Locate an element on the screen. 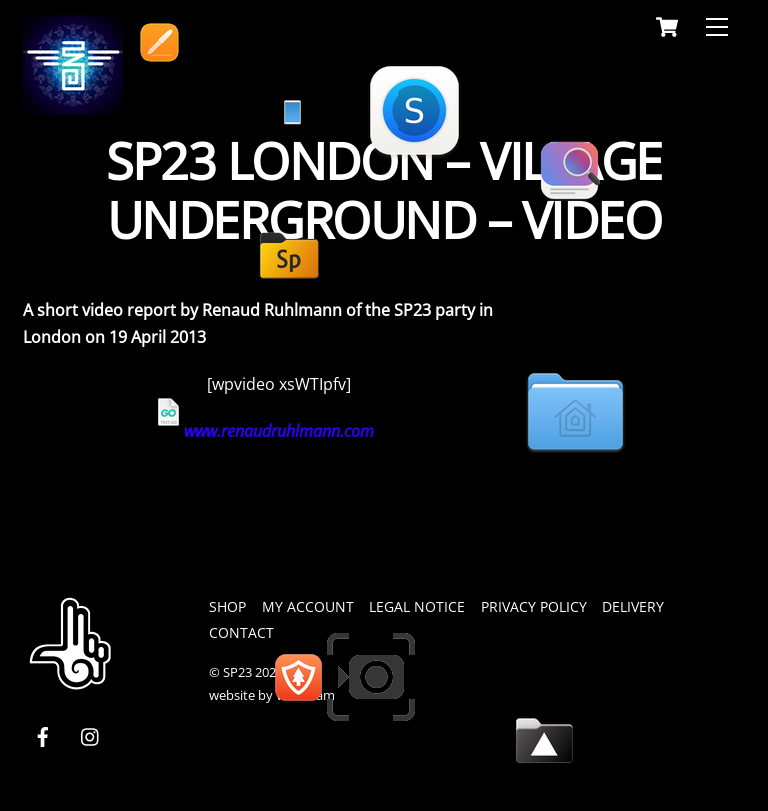  open LibreOffice Impress presentation software is located at coordinates (159, 42).